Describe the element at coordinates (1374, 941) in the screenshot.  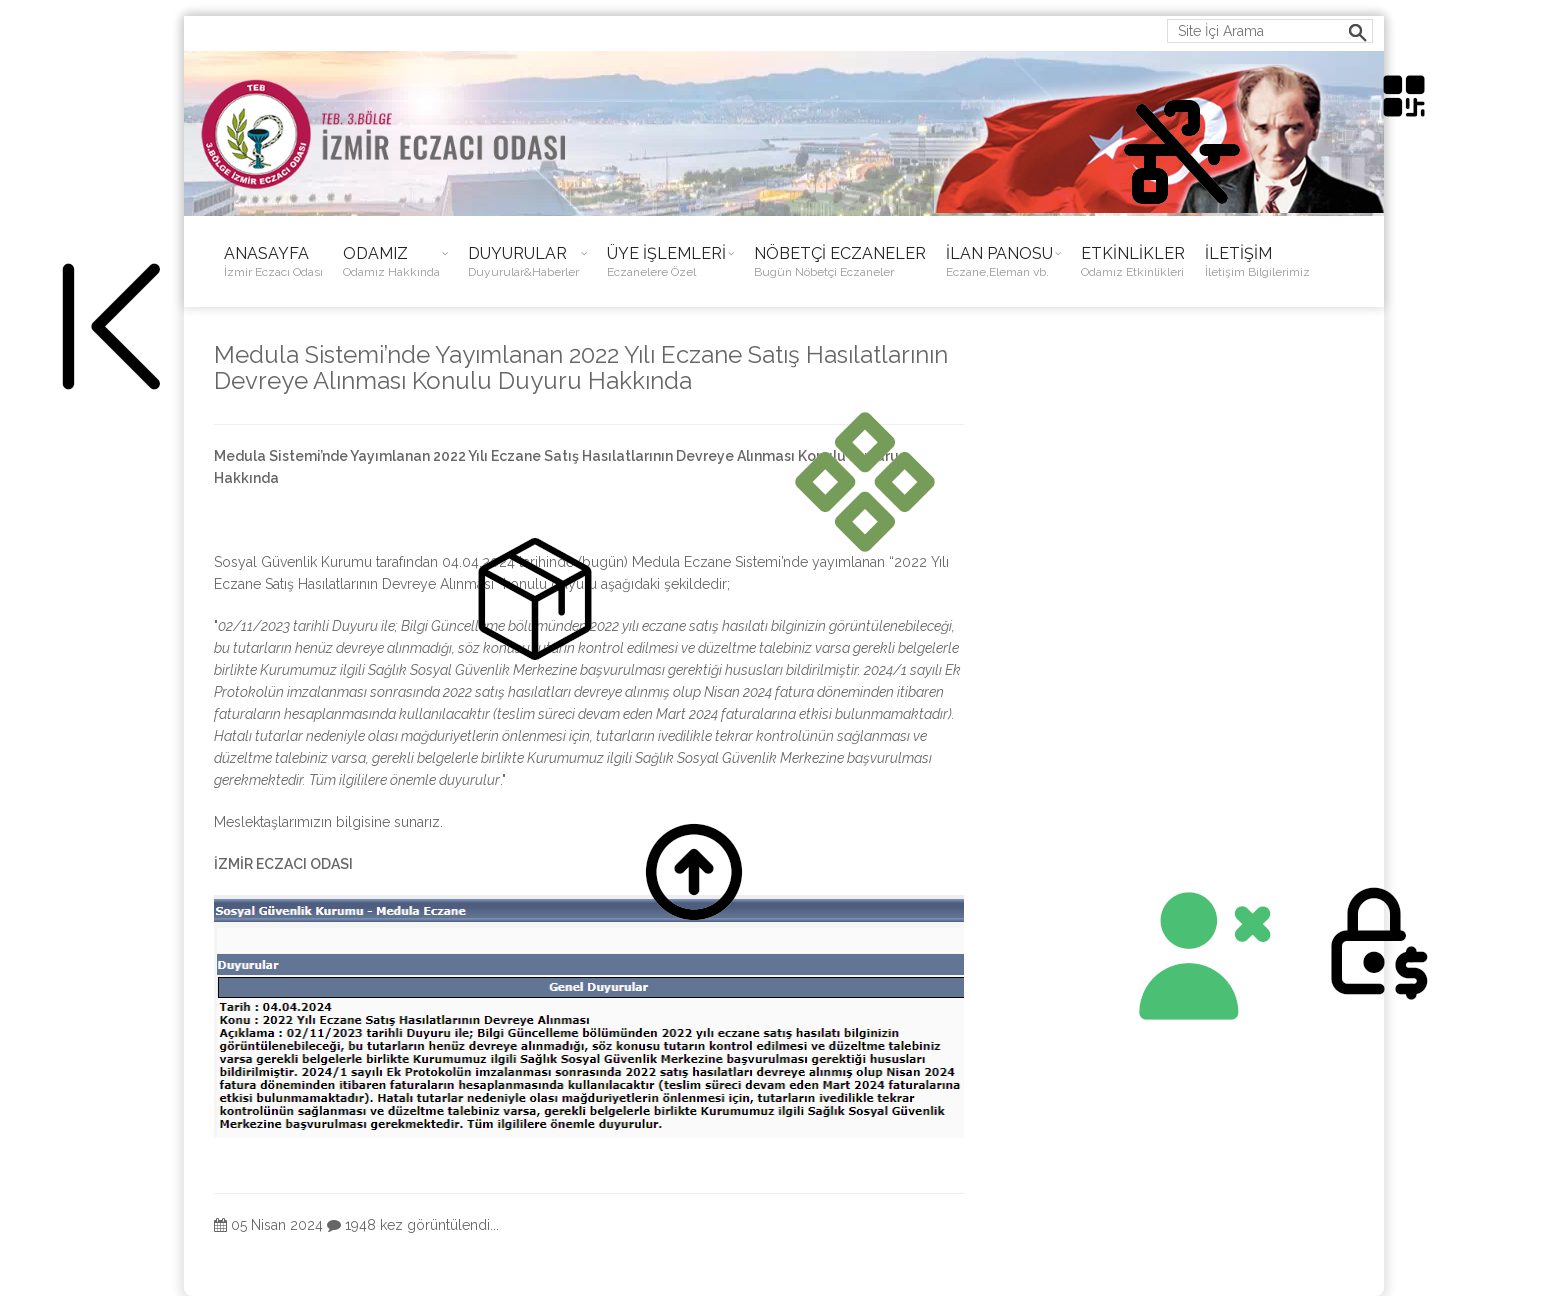
I see `indicates content requires payment to access` at that location.